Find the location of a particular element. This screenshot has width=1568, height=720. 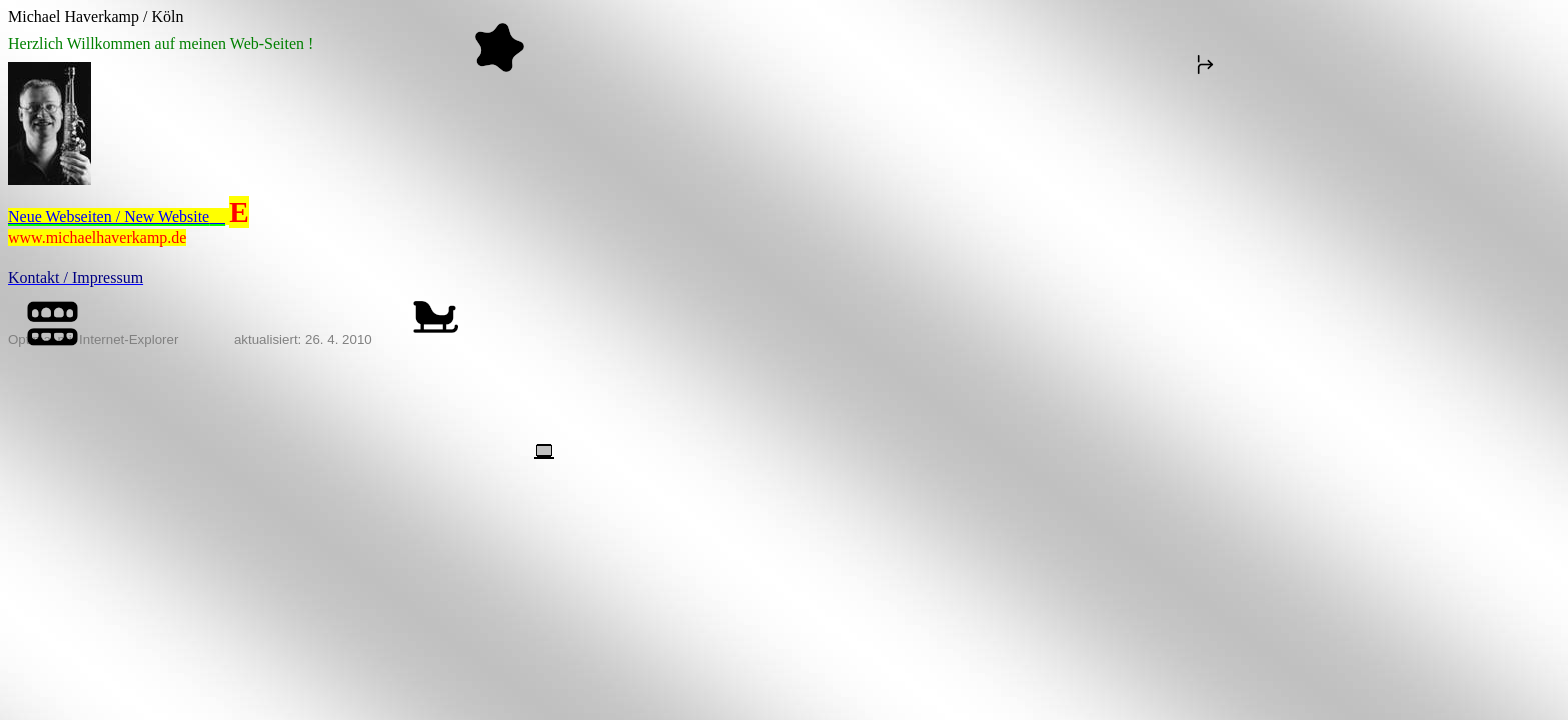

indicates holiday or winter seasonal content is located at coordinates (434, 317).